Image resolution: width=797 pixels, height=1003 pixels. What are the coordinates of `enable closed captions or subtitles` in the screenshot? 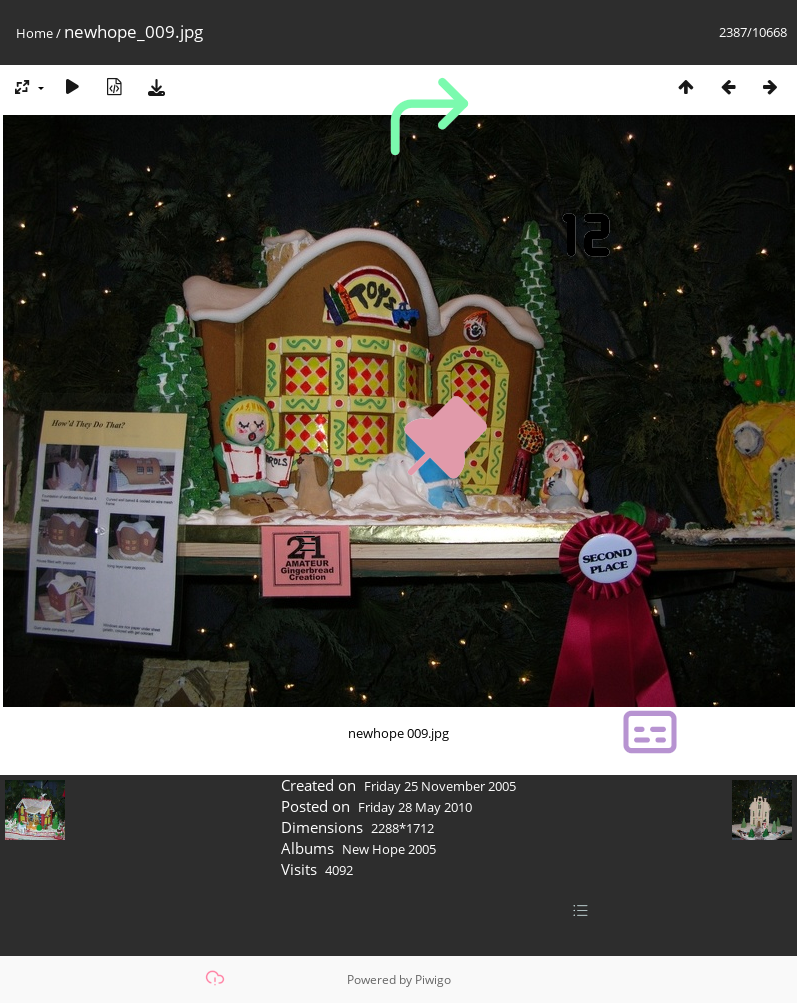 It's located at (650, 732).